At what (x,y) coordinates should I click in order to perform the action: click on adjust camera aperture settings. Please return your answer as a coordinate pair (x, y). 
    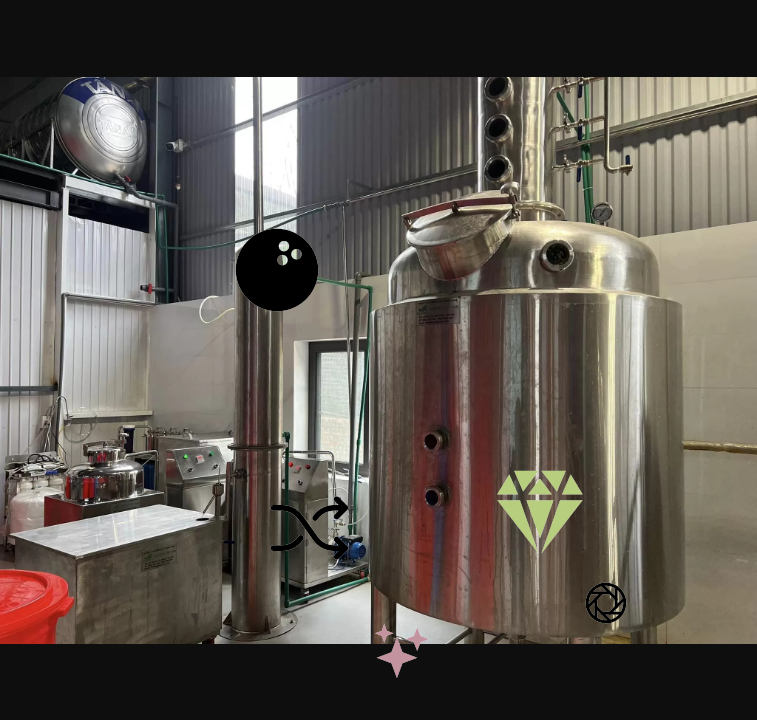
    Looking at the image, I should click on (606, 603).